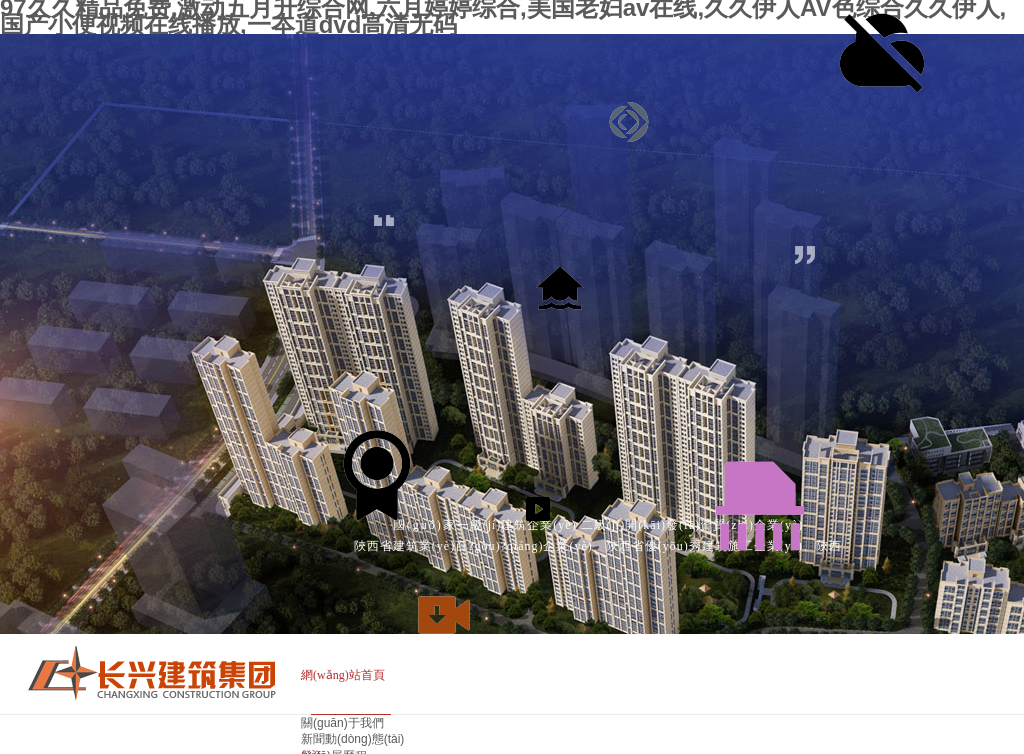 This screenshot has height=754, width=1024. Describe the element at coordinates (629, 122) in the screenshot. I see `claris app or service logo` at that location.